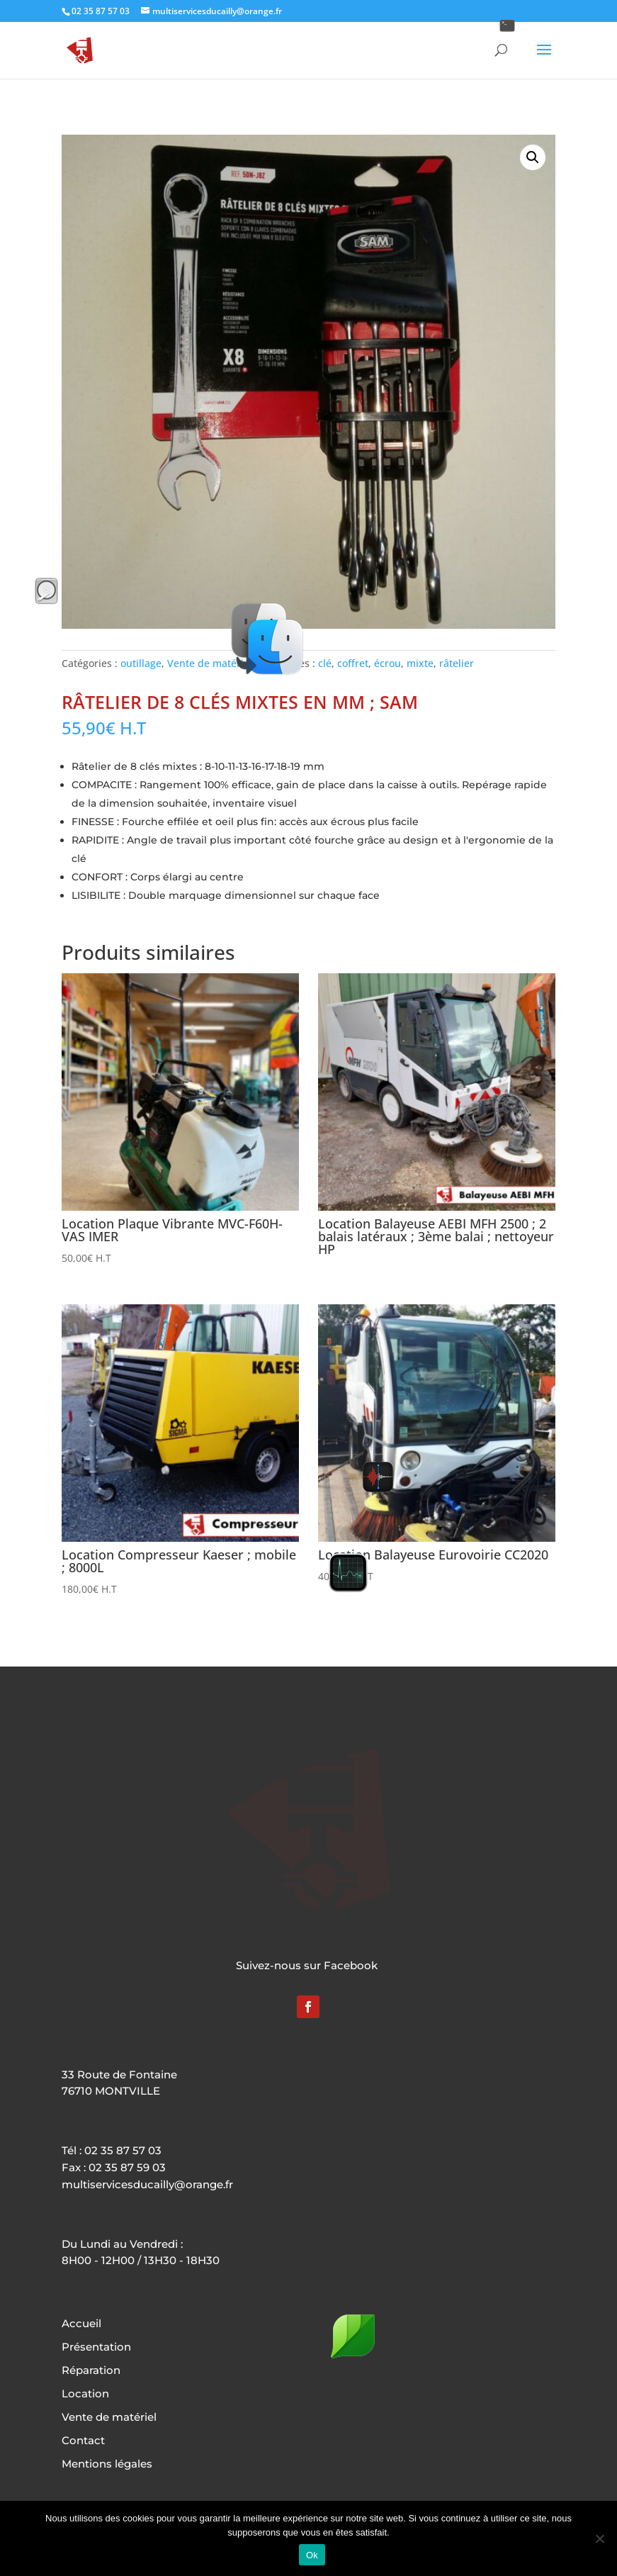 This screenshot has height=2576, width=617. What do you see at coordinates (267, 639) in the screenshot?
I see `launch migration assistant to transfer data from another mac` at bounding box center [267, 639].